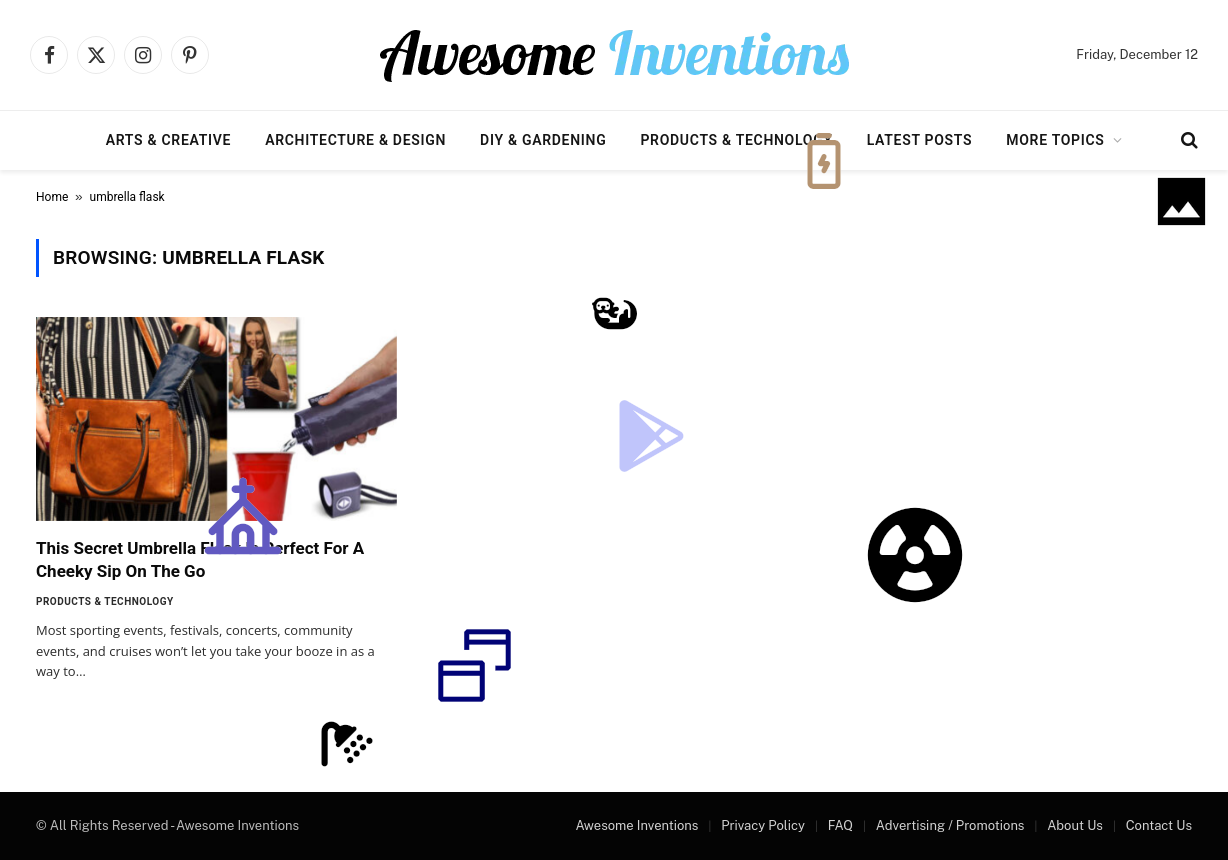 Image resolution: width=1228 pixels, height=860 pixels. What do you see at coordinates (347, 744) in the screenshot?
I see `indicates bathroom or shower facilities available` at bounding box center [347, 744].